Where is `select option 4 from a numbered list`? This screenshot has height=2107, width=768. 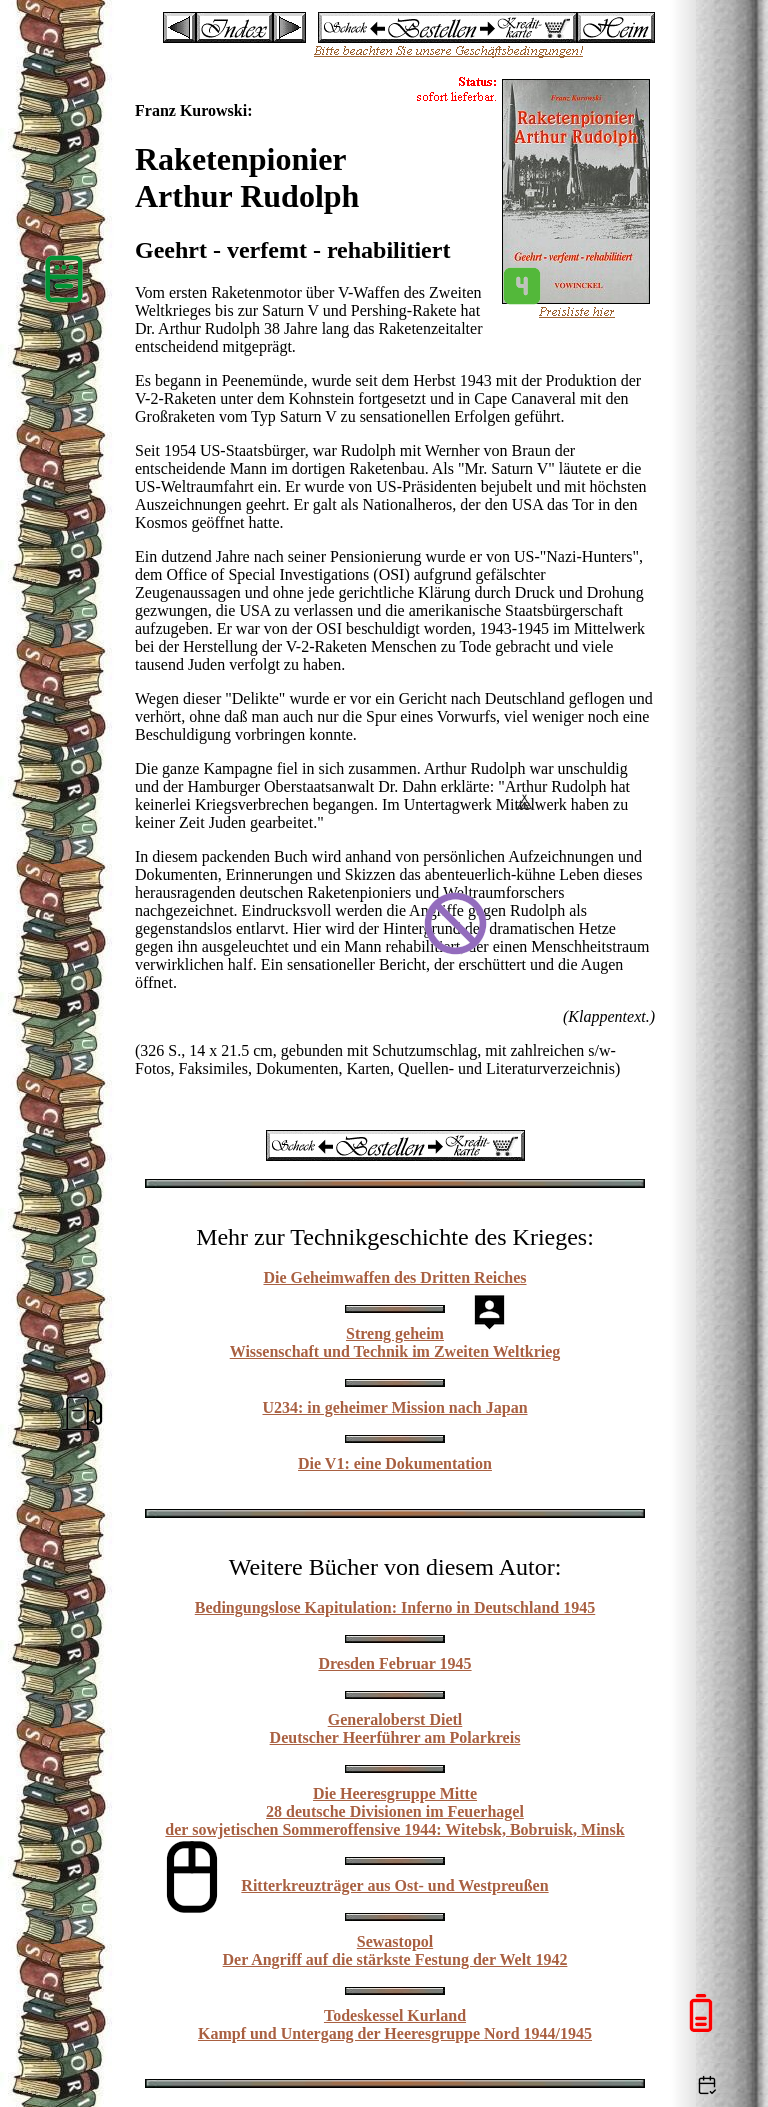
select option 4 from a numbered list is located at coordinates (522, 286).